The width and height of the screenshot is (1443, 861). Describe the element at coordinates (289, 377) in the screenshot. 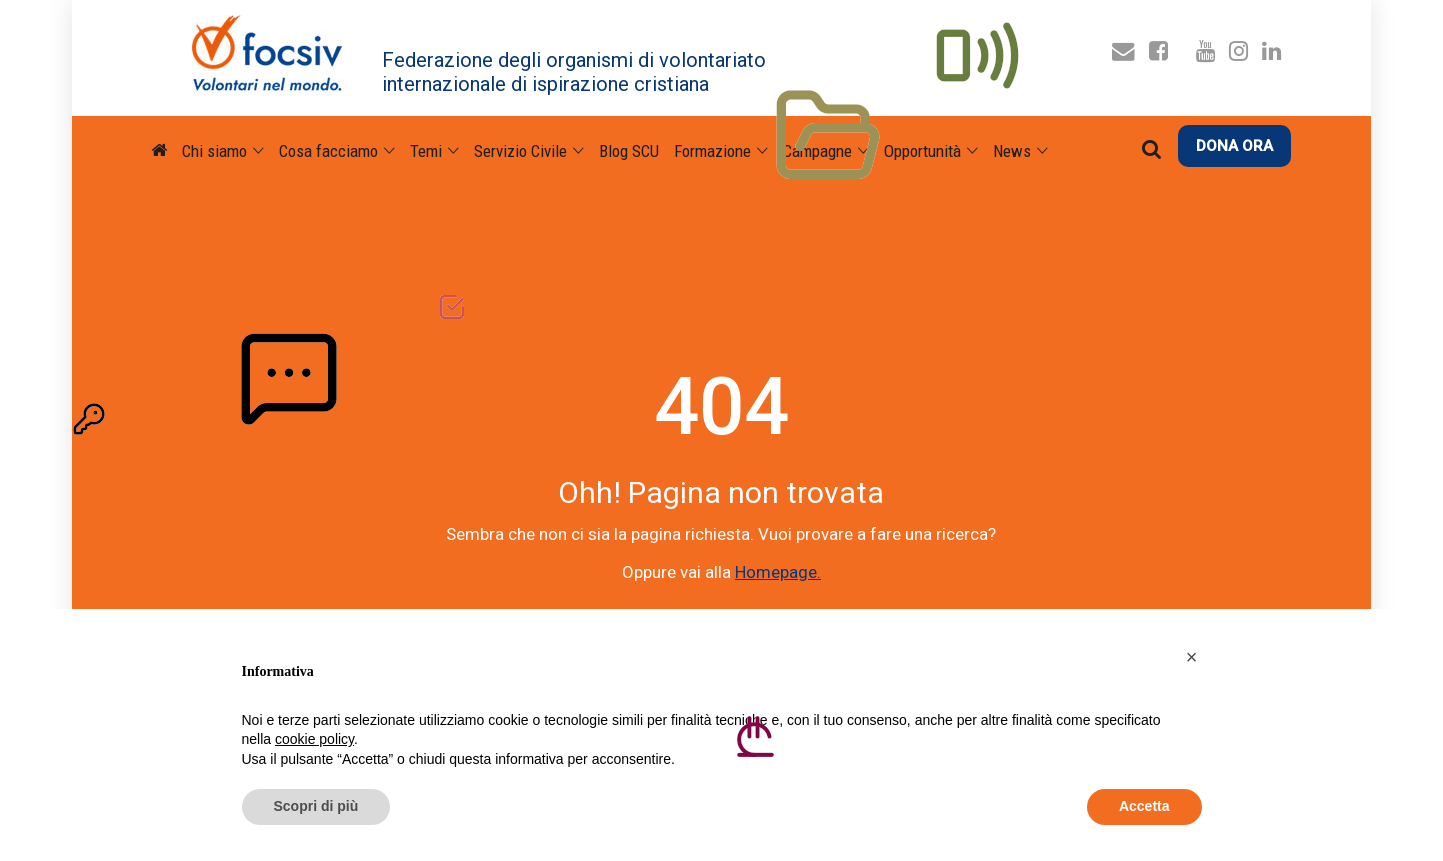

I see `view more messages or conversation options` at that location.